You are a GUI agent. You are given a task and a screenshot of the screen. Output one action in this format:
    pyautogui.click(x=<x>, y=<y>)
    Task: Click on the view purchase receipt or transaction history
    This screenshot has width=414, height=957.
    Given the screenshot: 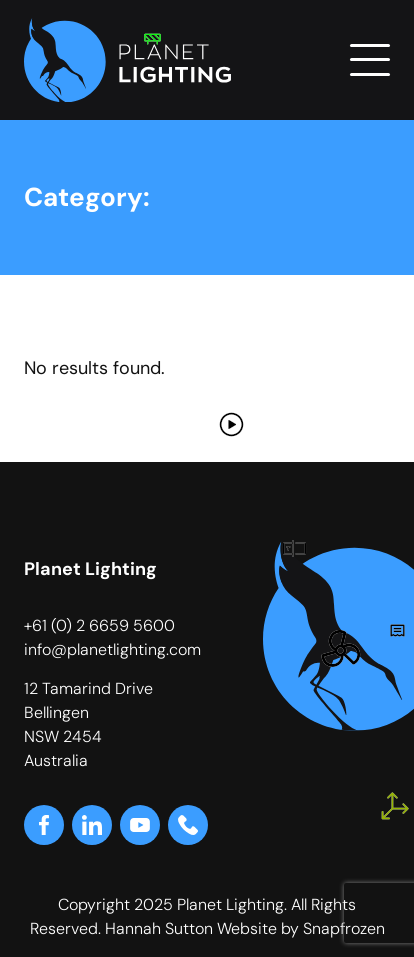 What is the action you would take?
    pyautogui.click(x=397, y=630)
    